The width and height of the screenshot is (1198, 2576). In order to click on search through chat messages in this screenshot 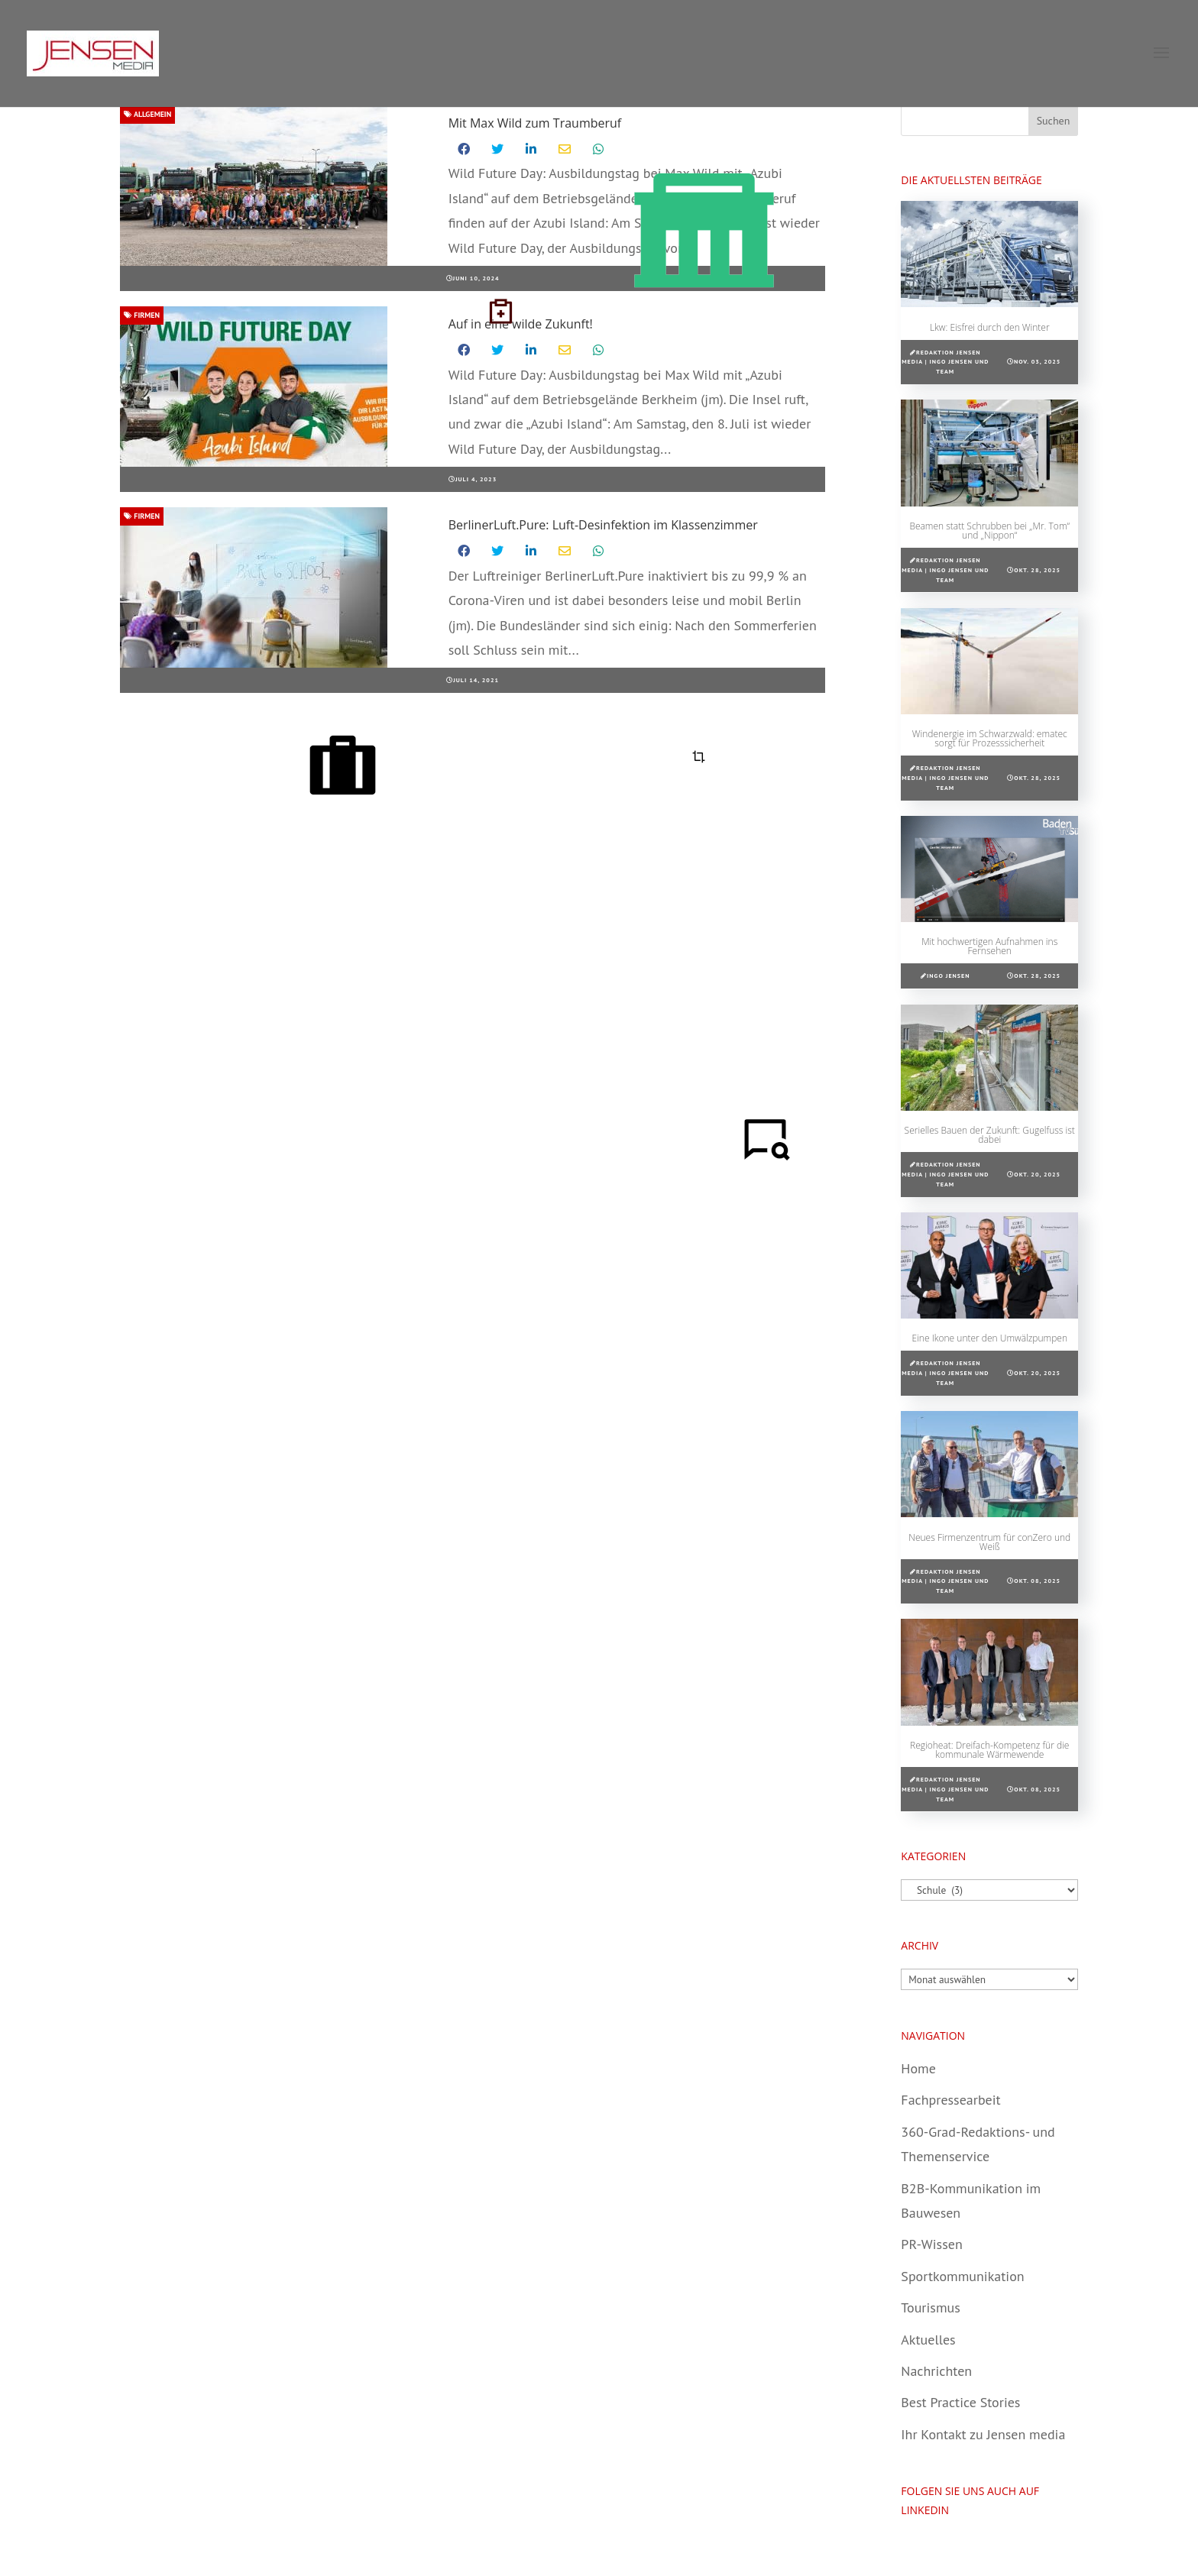, I will do `click(765, 1138)`.